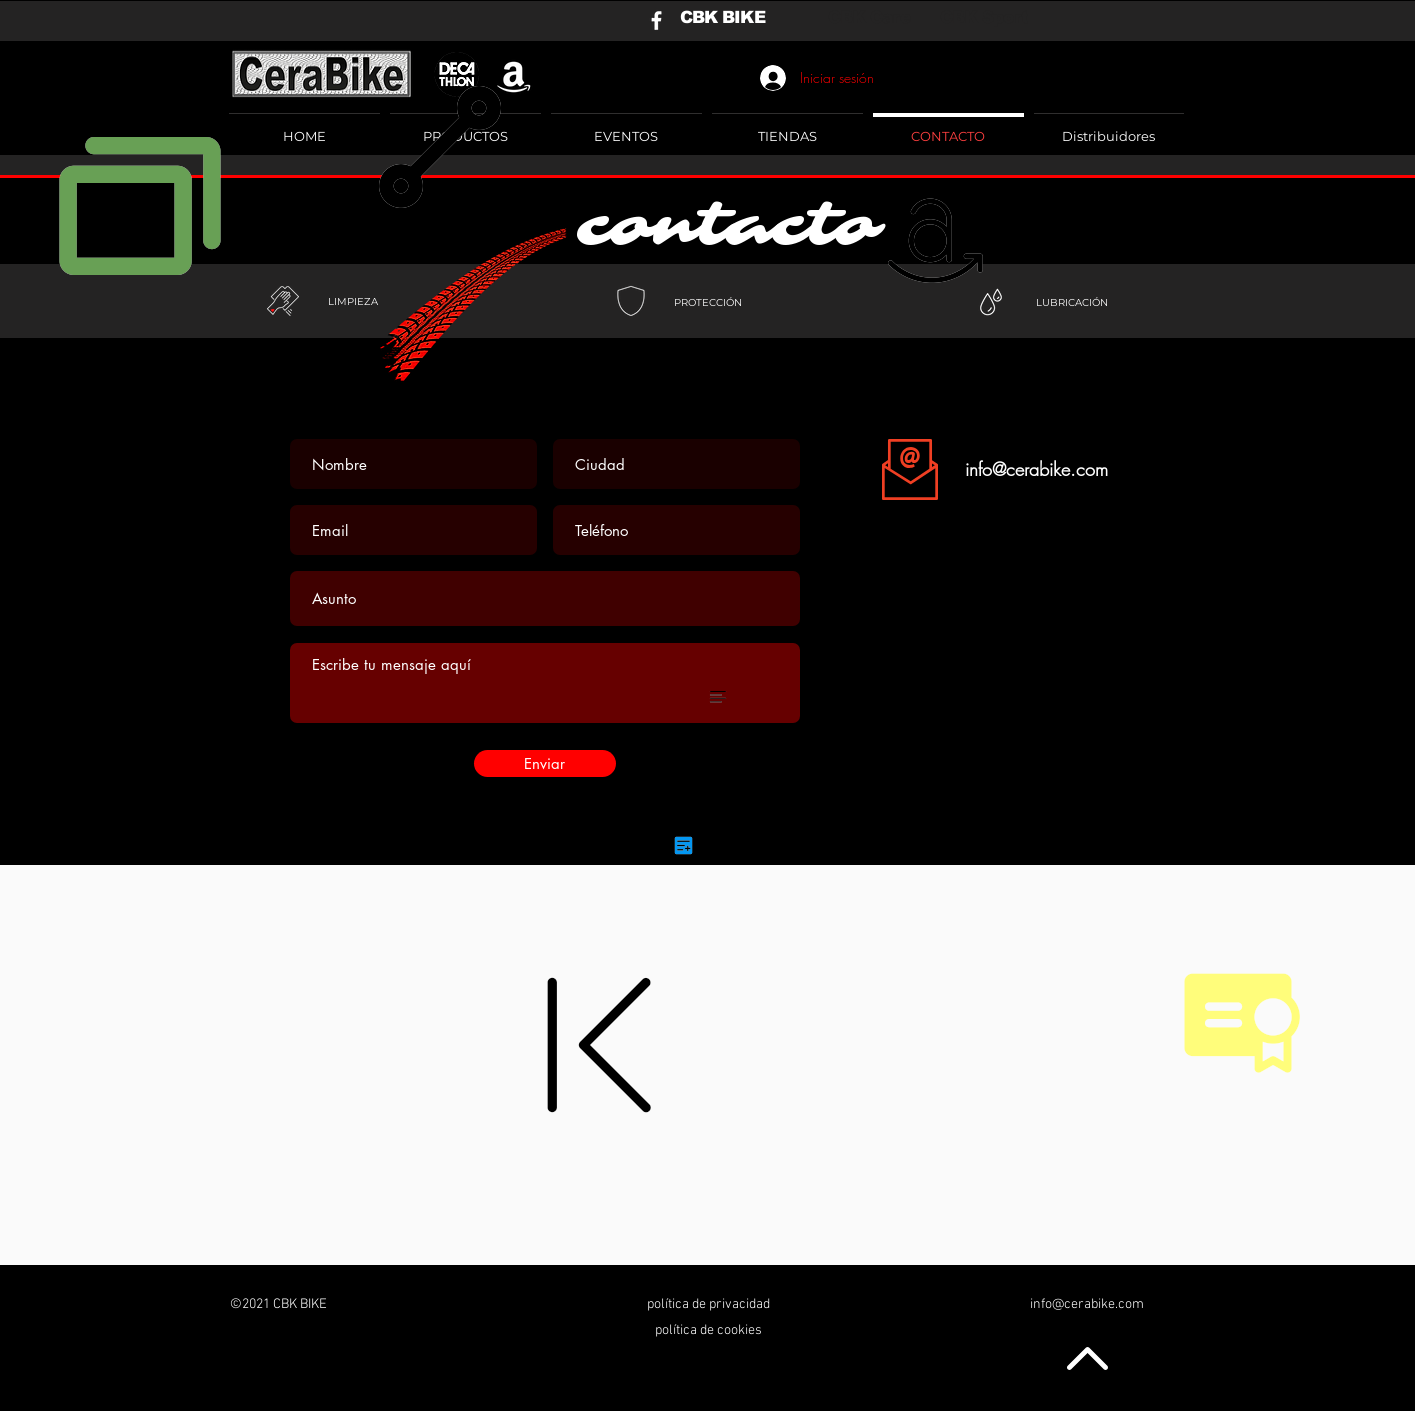 This screenshot has width=1415, height=1411. What do you see at coordinates (683, 845) in the screenshot?
I see `add a new item to the list` at bounding box center [683, 845].